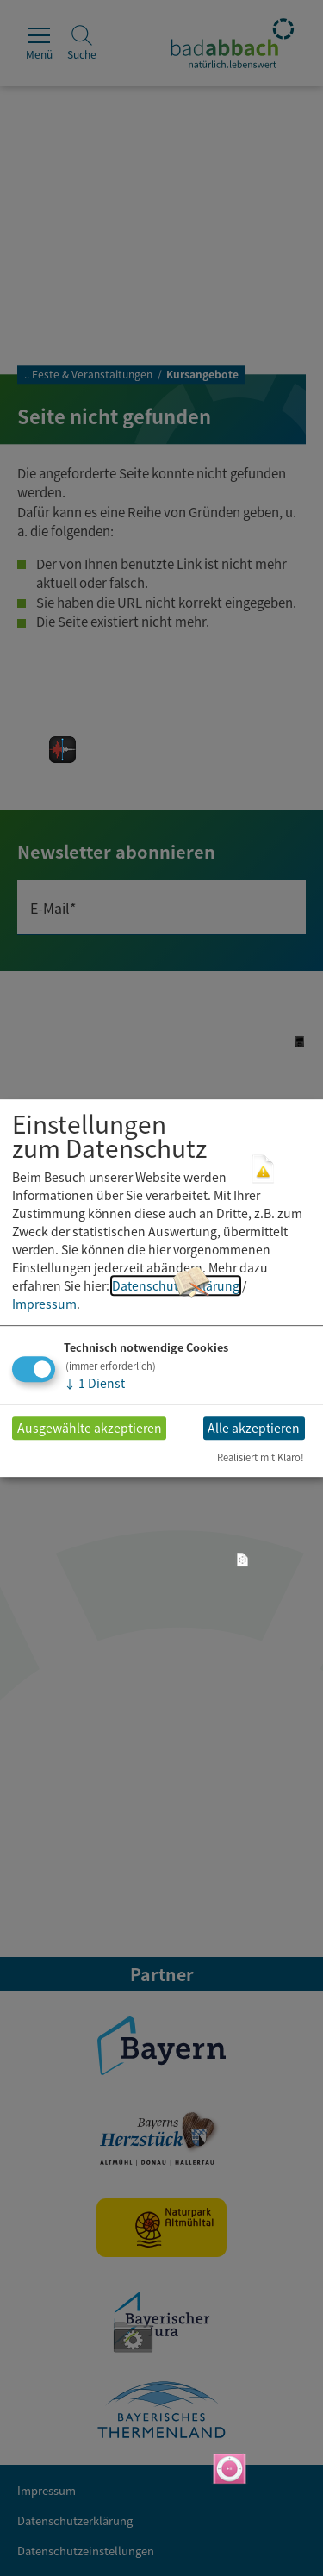 The height and width of the screenshot is (2576, 323). I want to click on open an augmented reality file, so click(242, 1560).